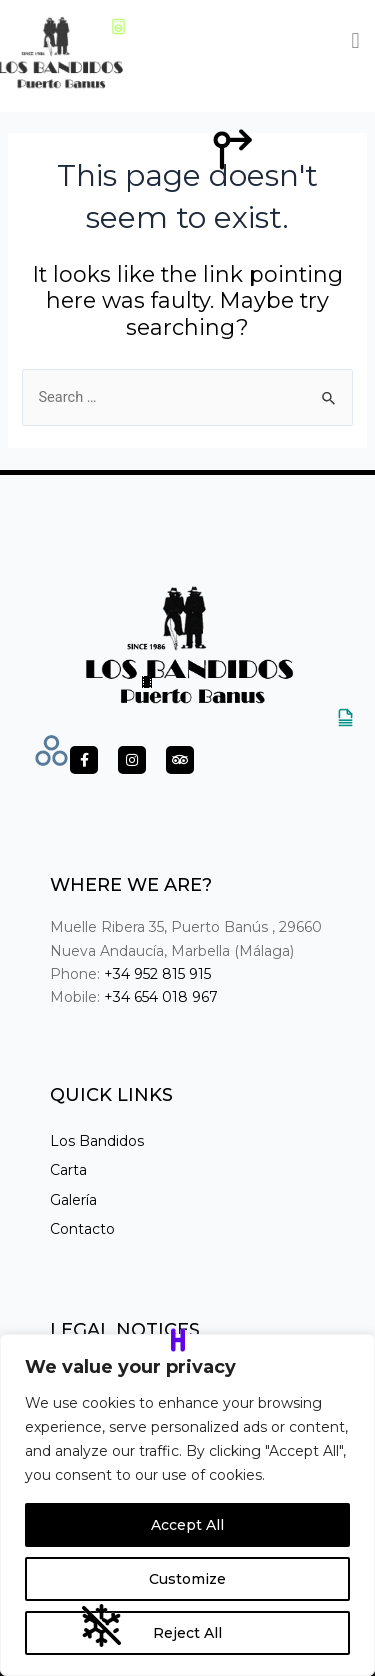  Describe the element at coordinates (118, 26) in the screenshot. I see `access laundry or washing machine controls` at that location.